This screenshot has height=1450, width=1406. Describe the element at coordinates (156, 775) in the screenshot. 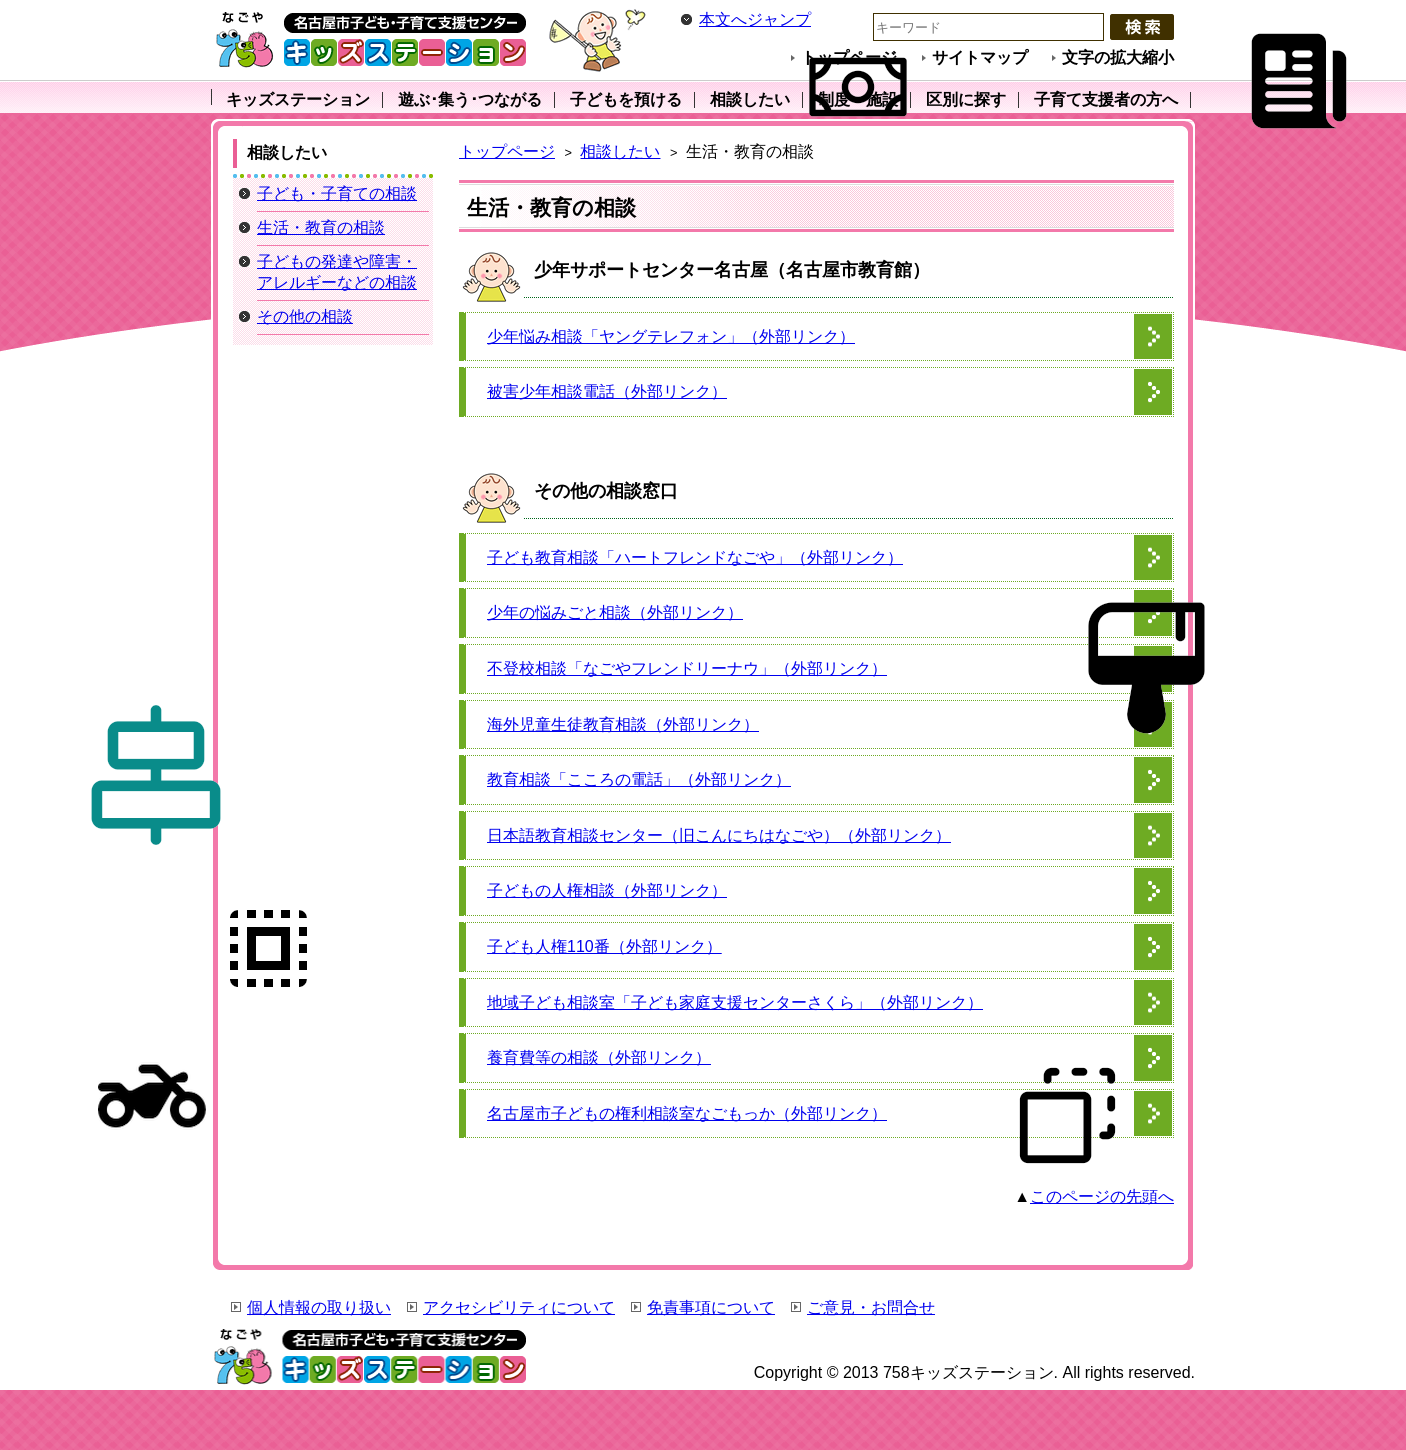

I see `align objects to horizontal center` at that location.